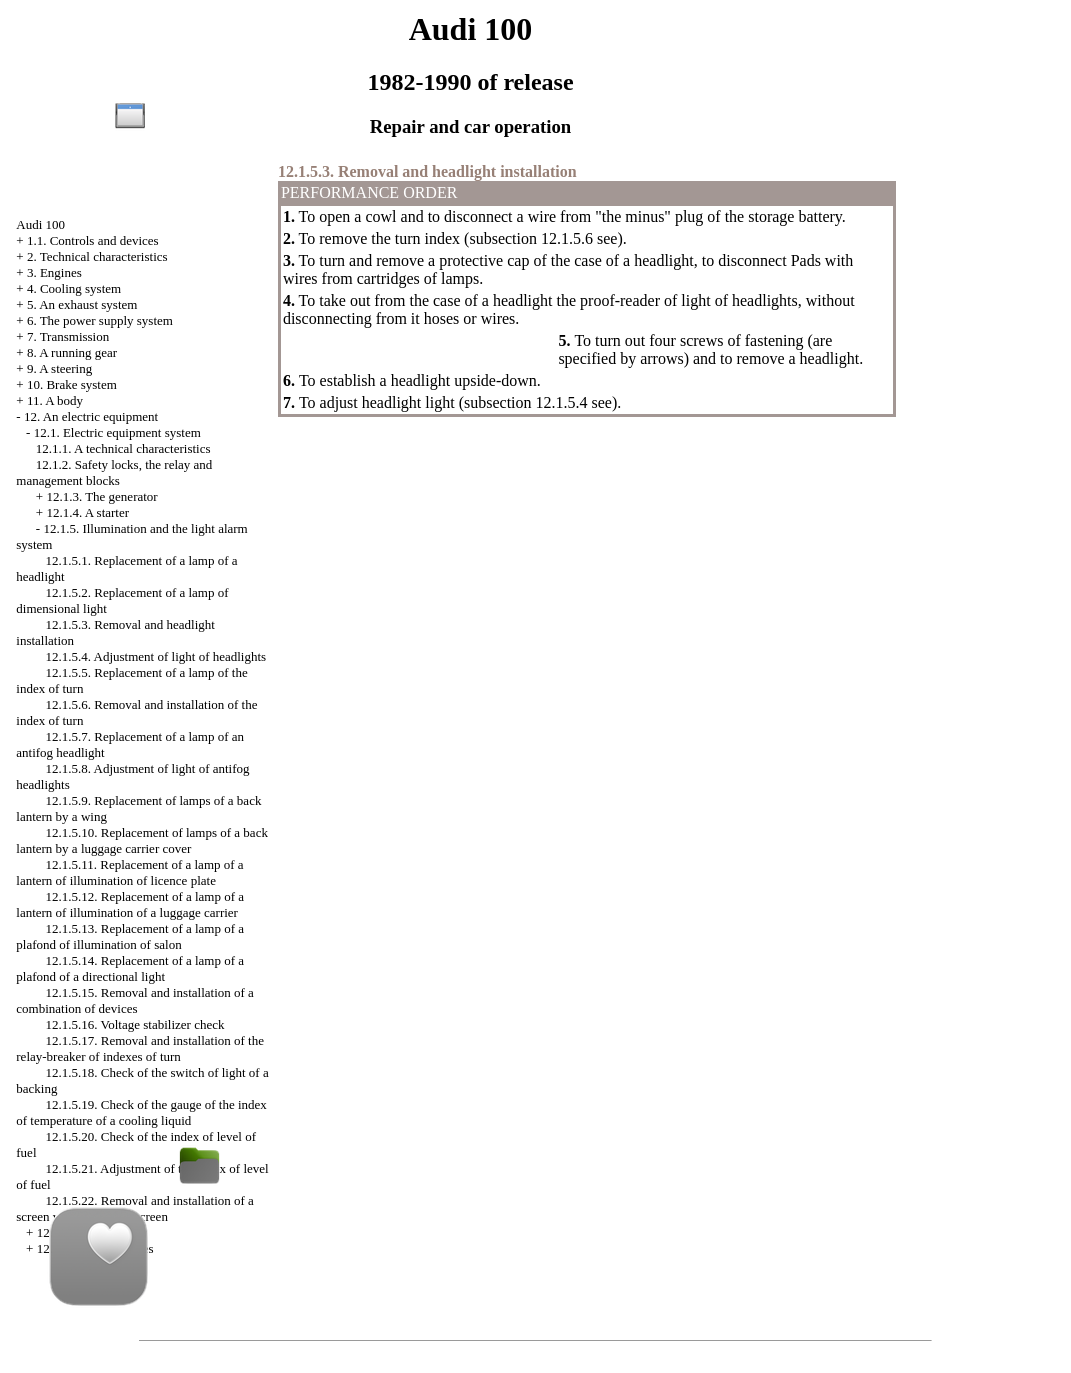  I want to click on folder ready to accept dragged files, so click(199, 1165).